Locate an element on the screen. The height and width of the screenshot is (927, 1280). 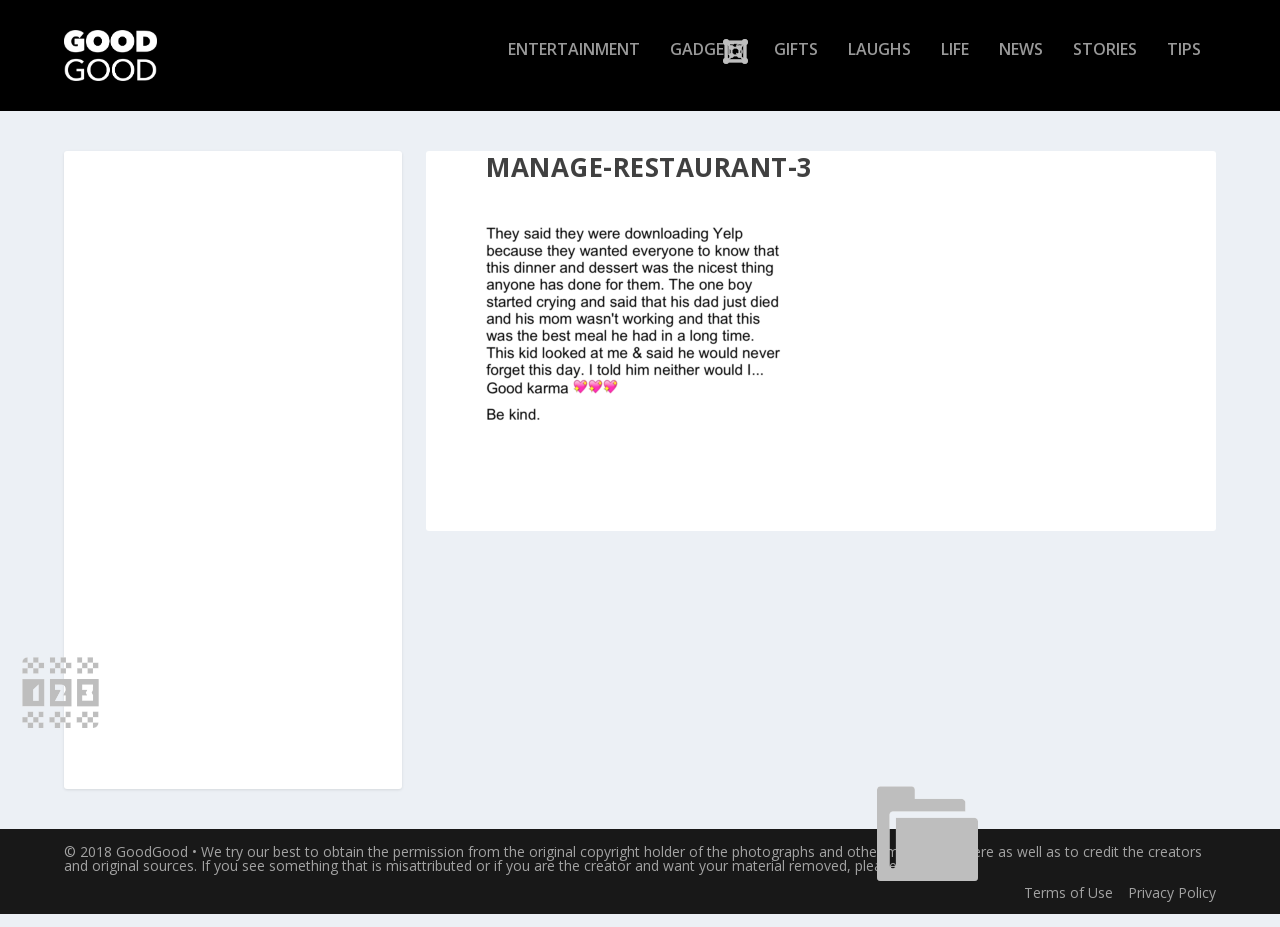
access desktop folder is located at coordinates (927, 830).